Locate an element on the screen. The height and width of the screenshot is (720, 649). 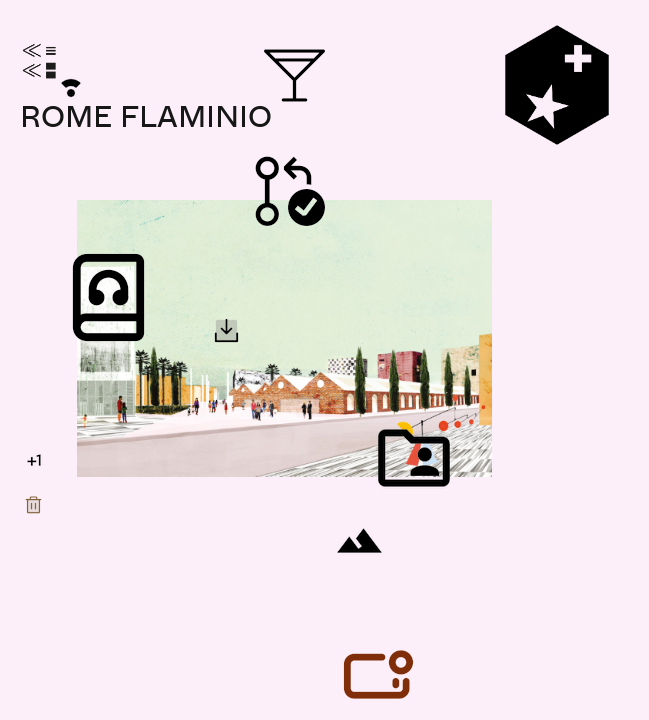
download a file to your device is located at coordinates (226, 331).